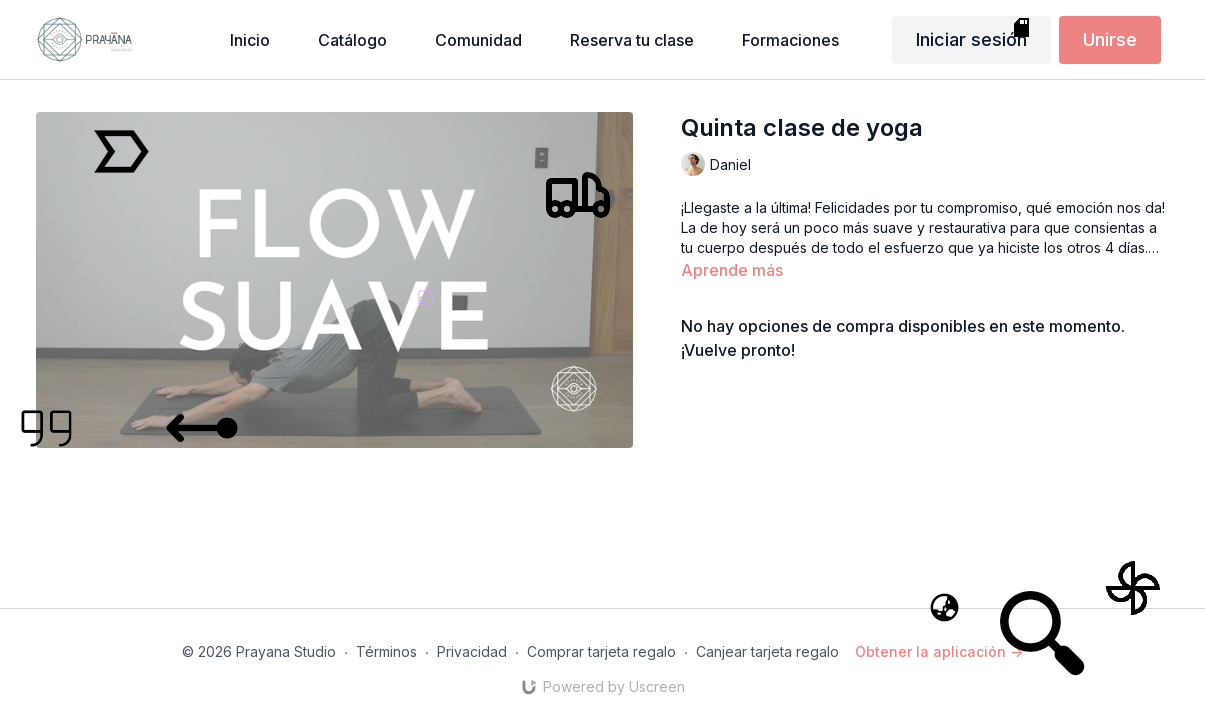 The height and width of the screenshot is (720, 1205). What do you see at coordinates (1043, 634) in the screenshot?
I see `search for content or items` at bounding box center [1043, 634].